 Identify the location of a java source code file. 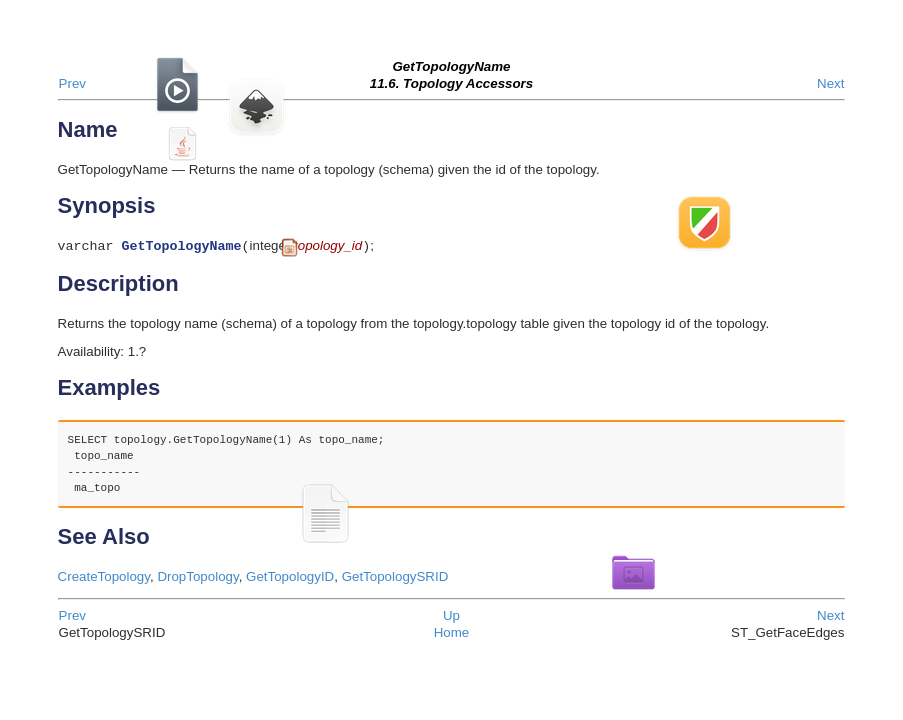
(182, 143).